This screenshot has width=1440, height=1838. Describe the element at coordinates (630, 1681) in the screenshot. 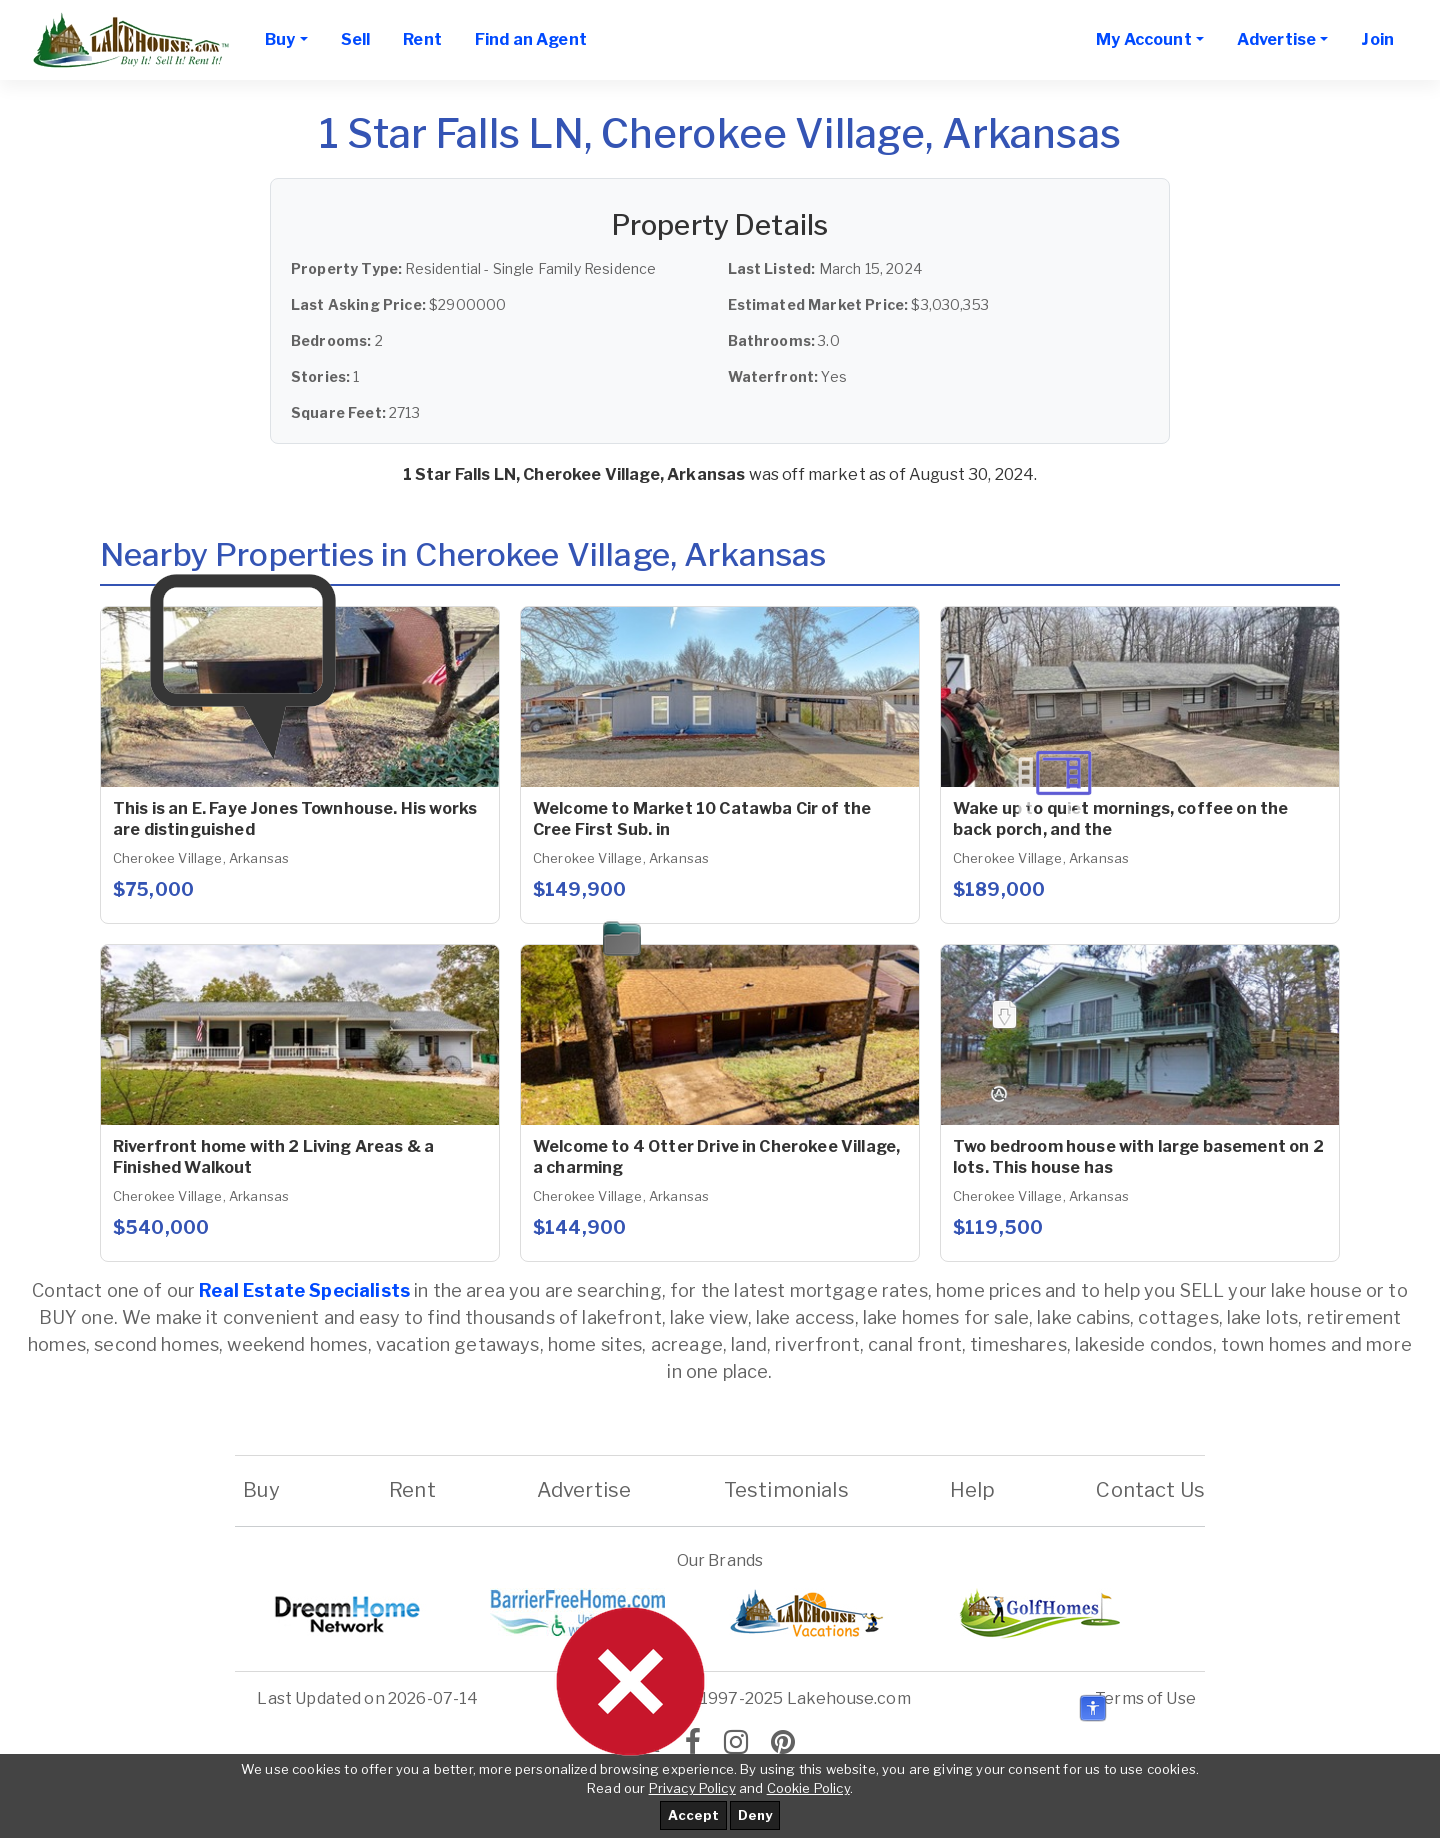

I see `stop or cancel a running process` at that location.